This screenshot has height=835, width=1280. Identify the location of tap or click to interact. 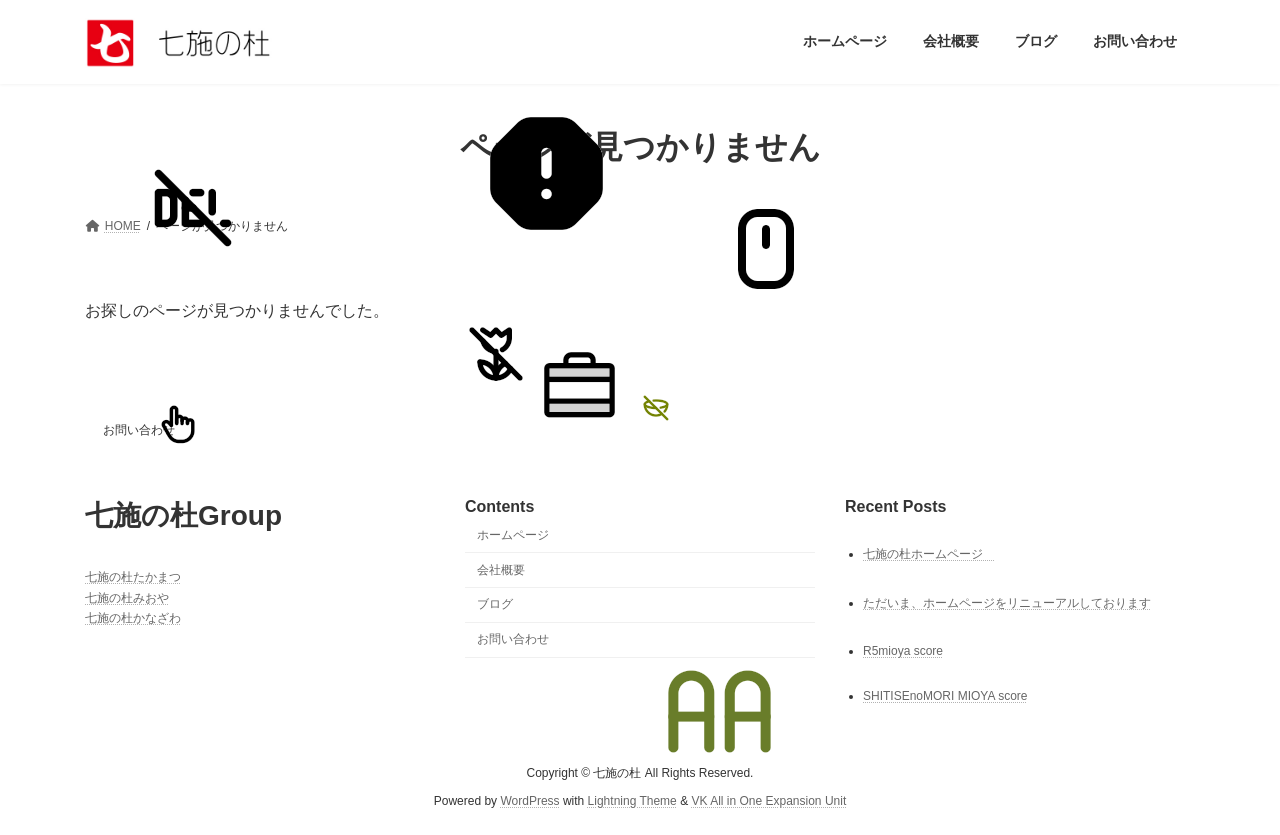
(178, 423).